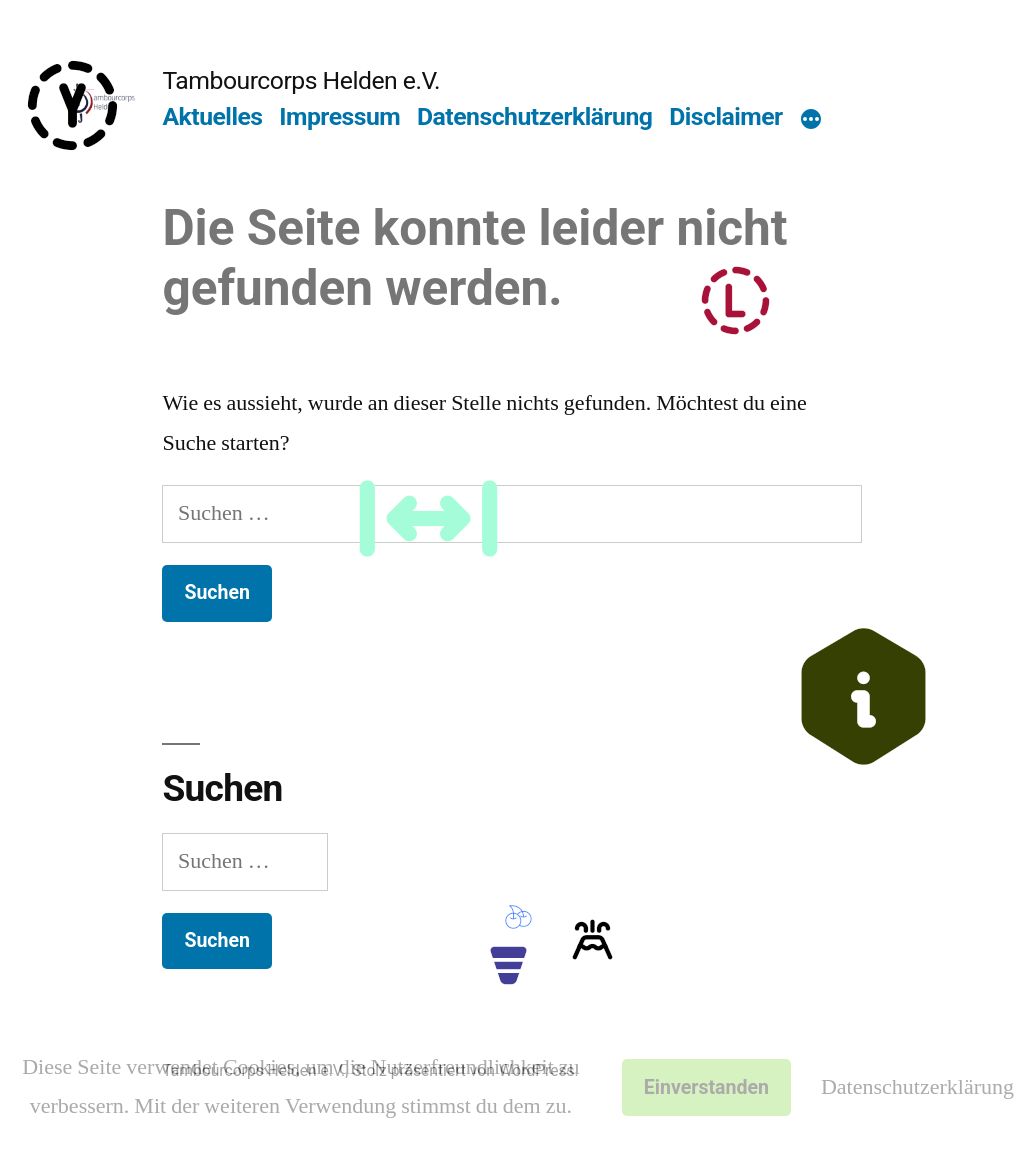  Describe the element at coordinates (592, 939) in the screenshot. I see `indicates volcanic or geothermal activity` at that location.